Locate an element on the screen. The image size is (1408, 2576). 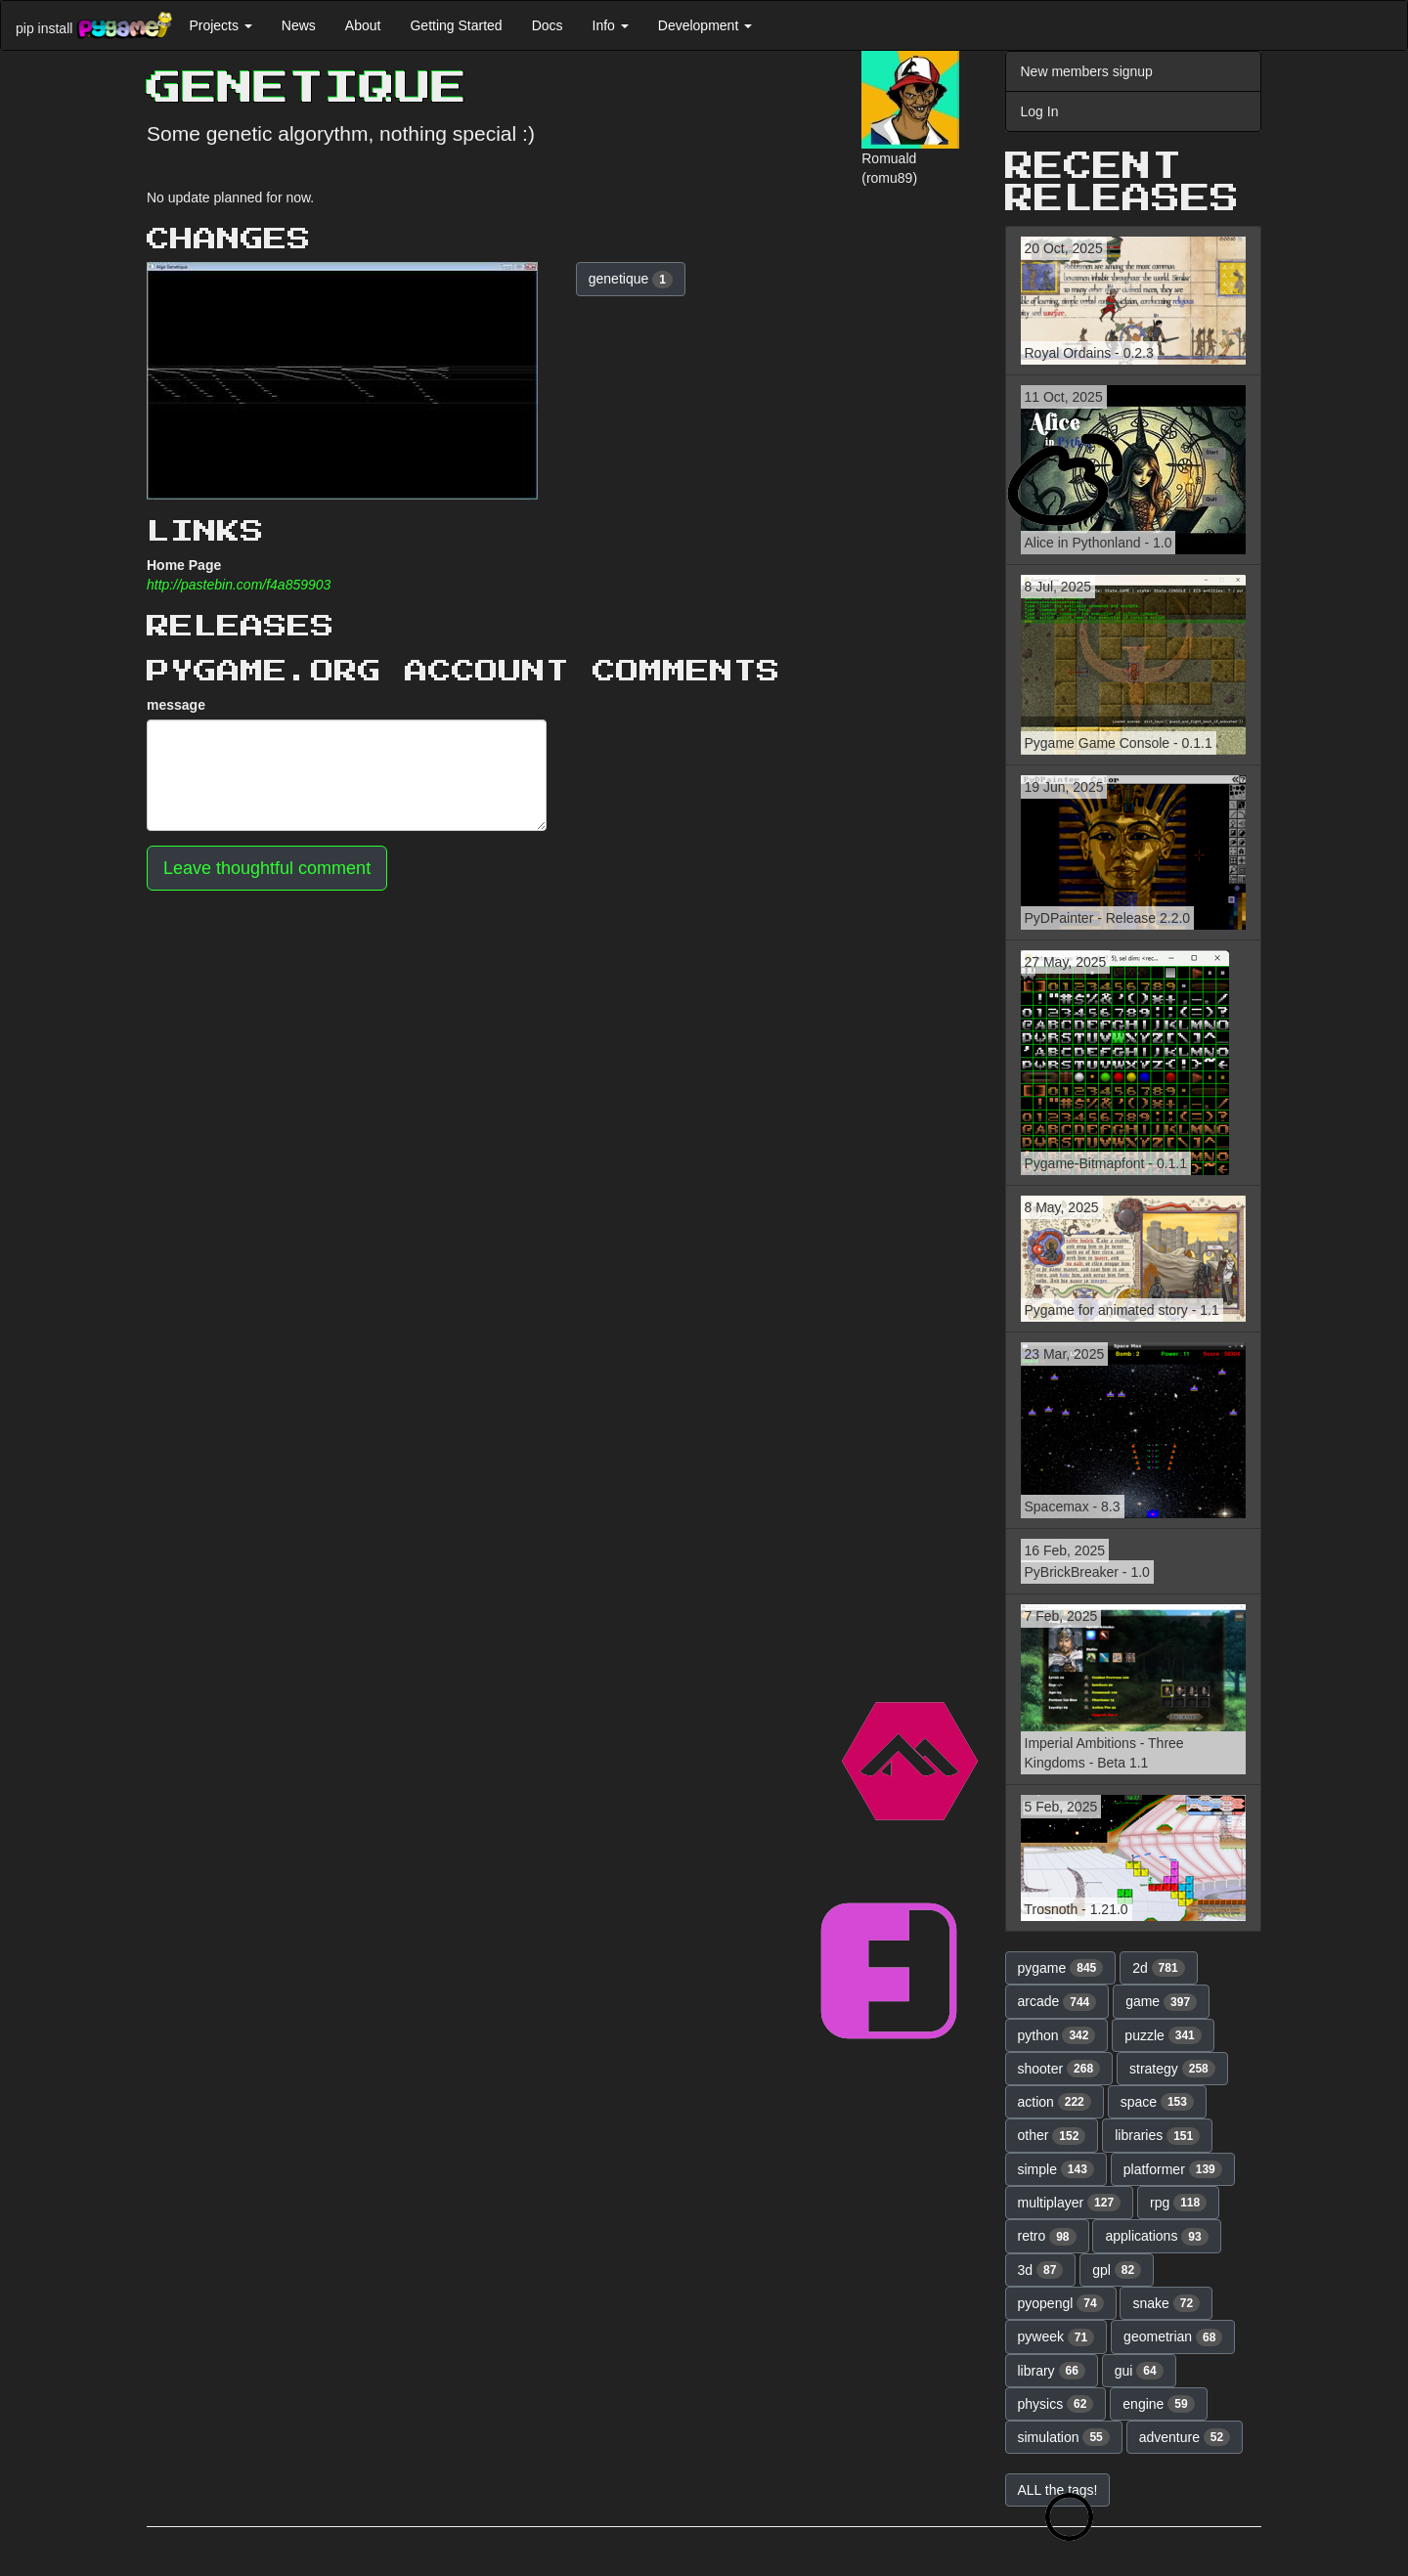
open the Friendica app is located at coordinates (889, 1971).